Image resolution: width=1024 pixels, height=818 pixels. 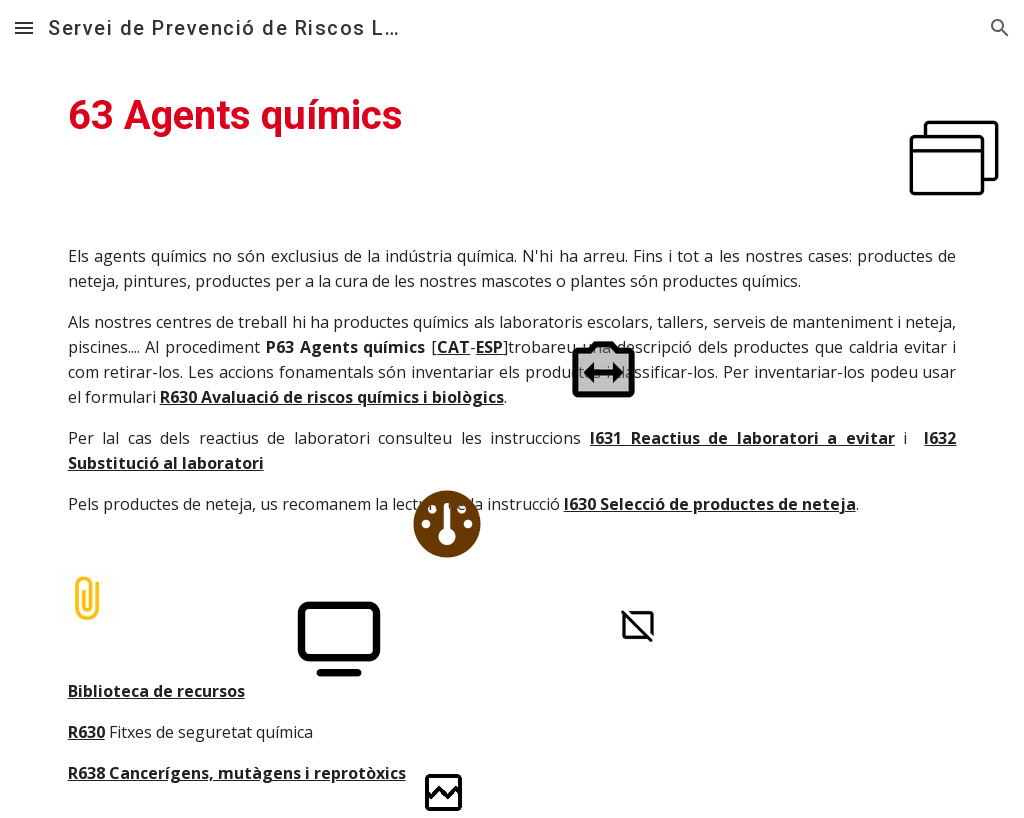 What do you see at coordinates (339, 639) in the screenshot?
I see `access tv or display settings` at bounding box center [339, 639].